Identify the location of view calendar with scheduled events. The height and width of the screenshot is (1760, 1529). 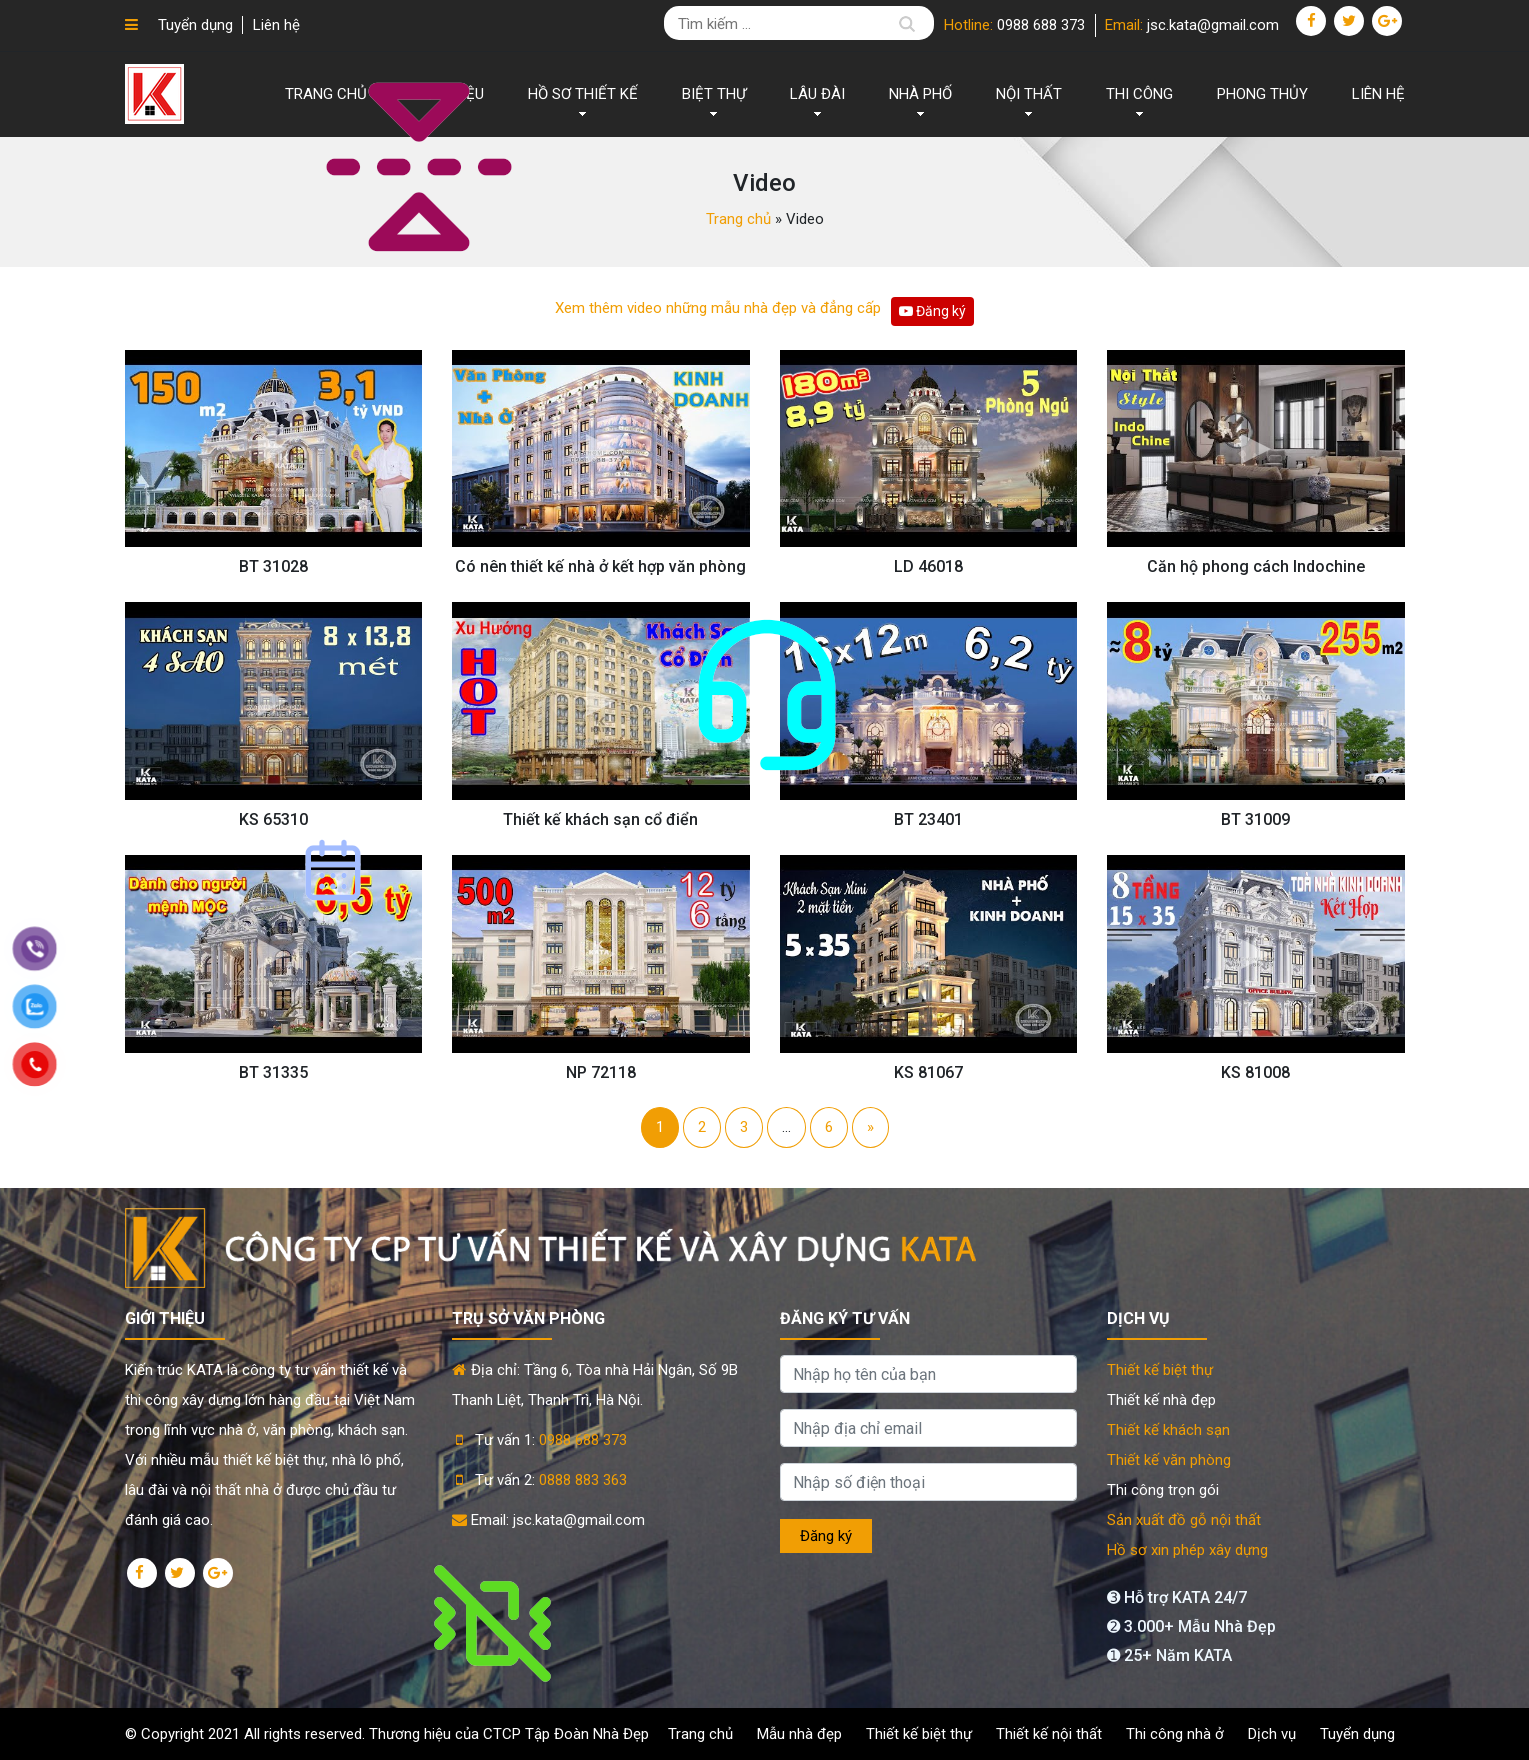
(333, 870).